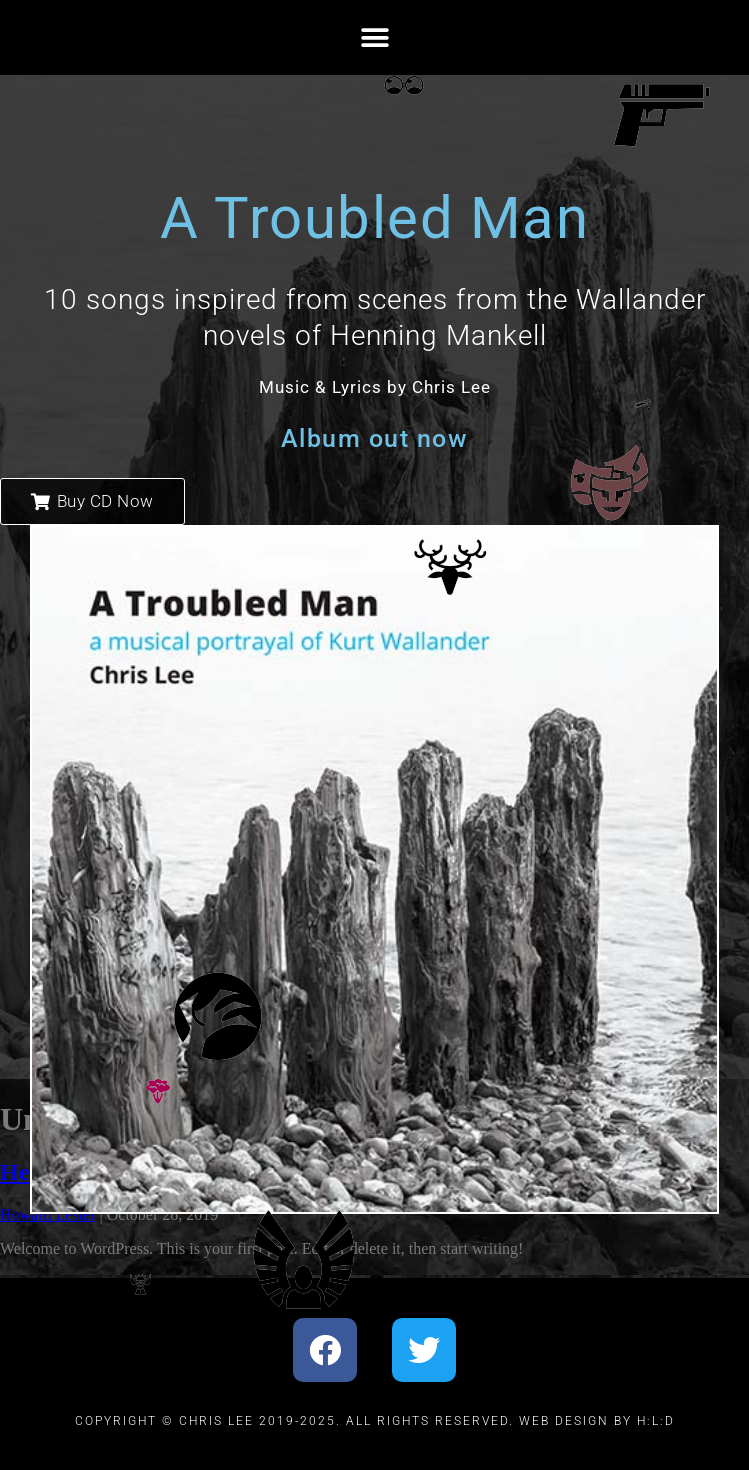 The height and width of the screenshot is (1470, 749). Describe the element at coordinates (661, 113) in the screenshot. I see `access weapons or firearms in a game inventory` at that location.